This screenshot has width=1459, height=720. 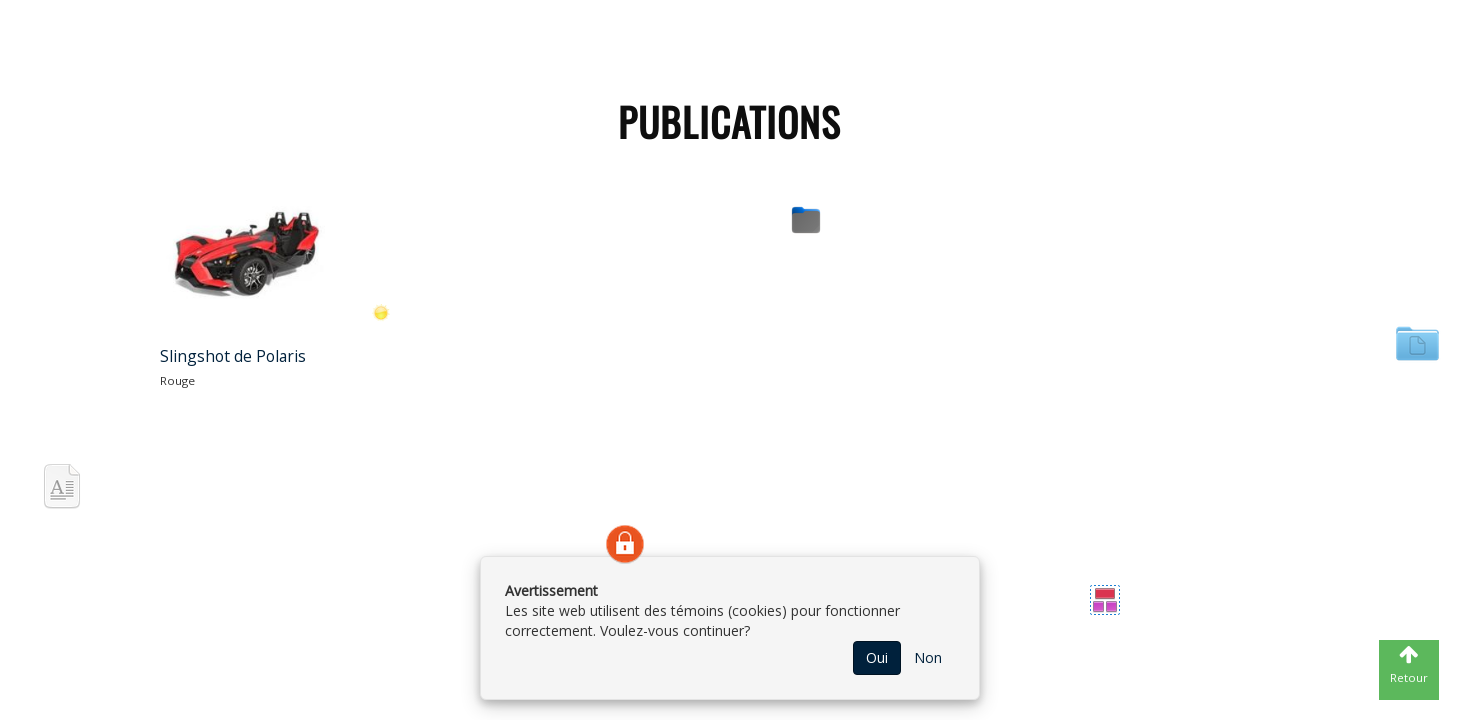 What do you see at coordinates (381, 313) in the screenshot?
I see `indicates clear, sunny weather conditions` at bounding box center [381, 313].